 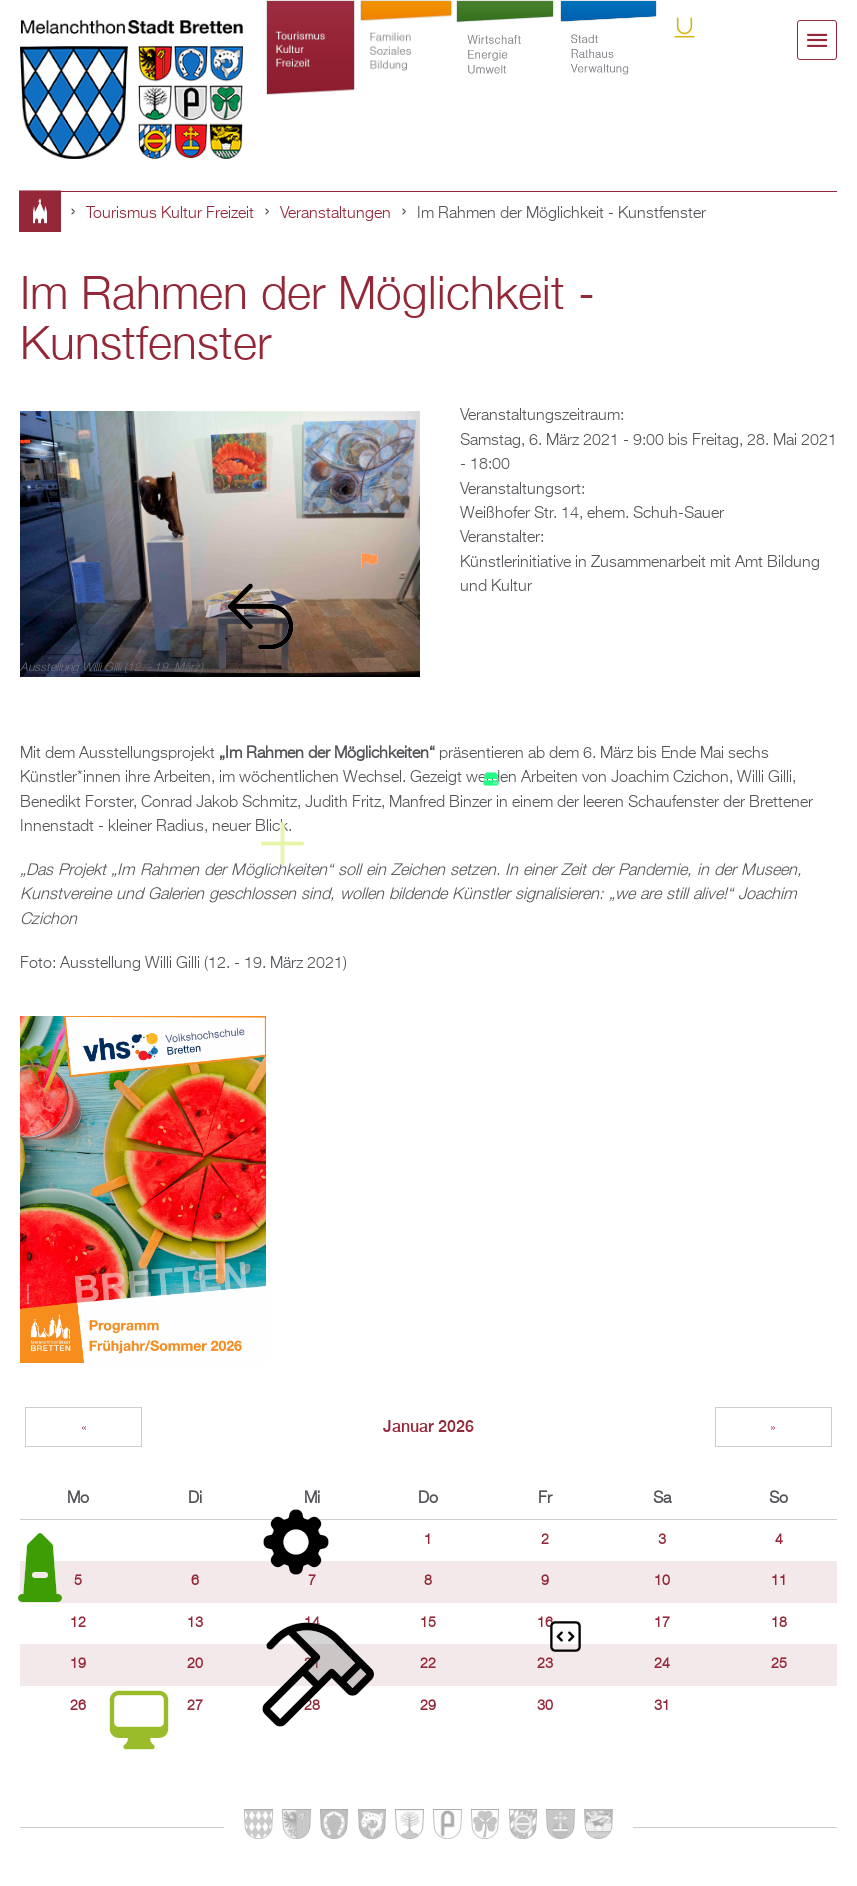 I want to click on view or edit source code, so click(x=565, y=1636).